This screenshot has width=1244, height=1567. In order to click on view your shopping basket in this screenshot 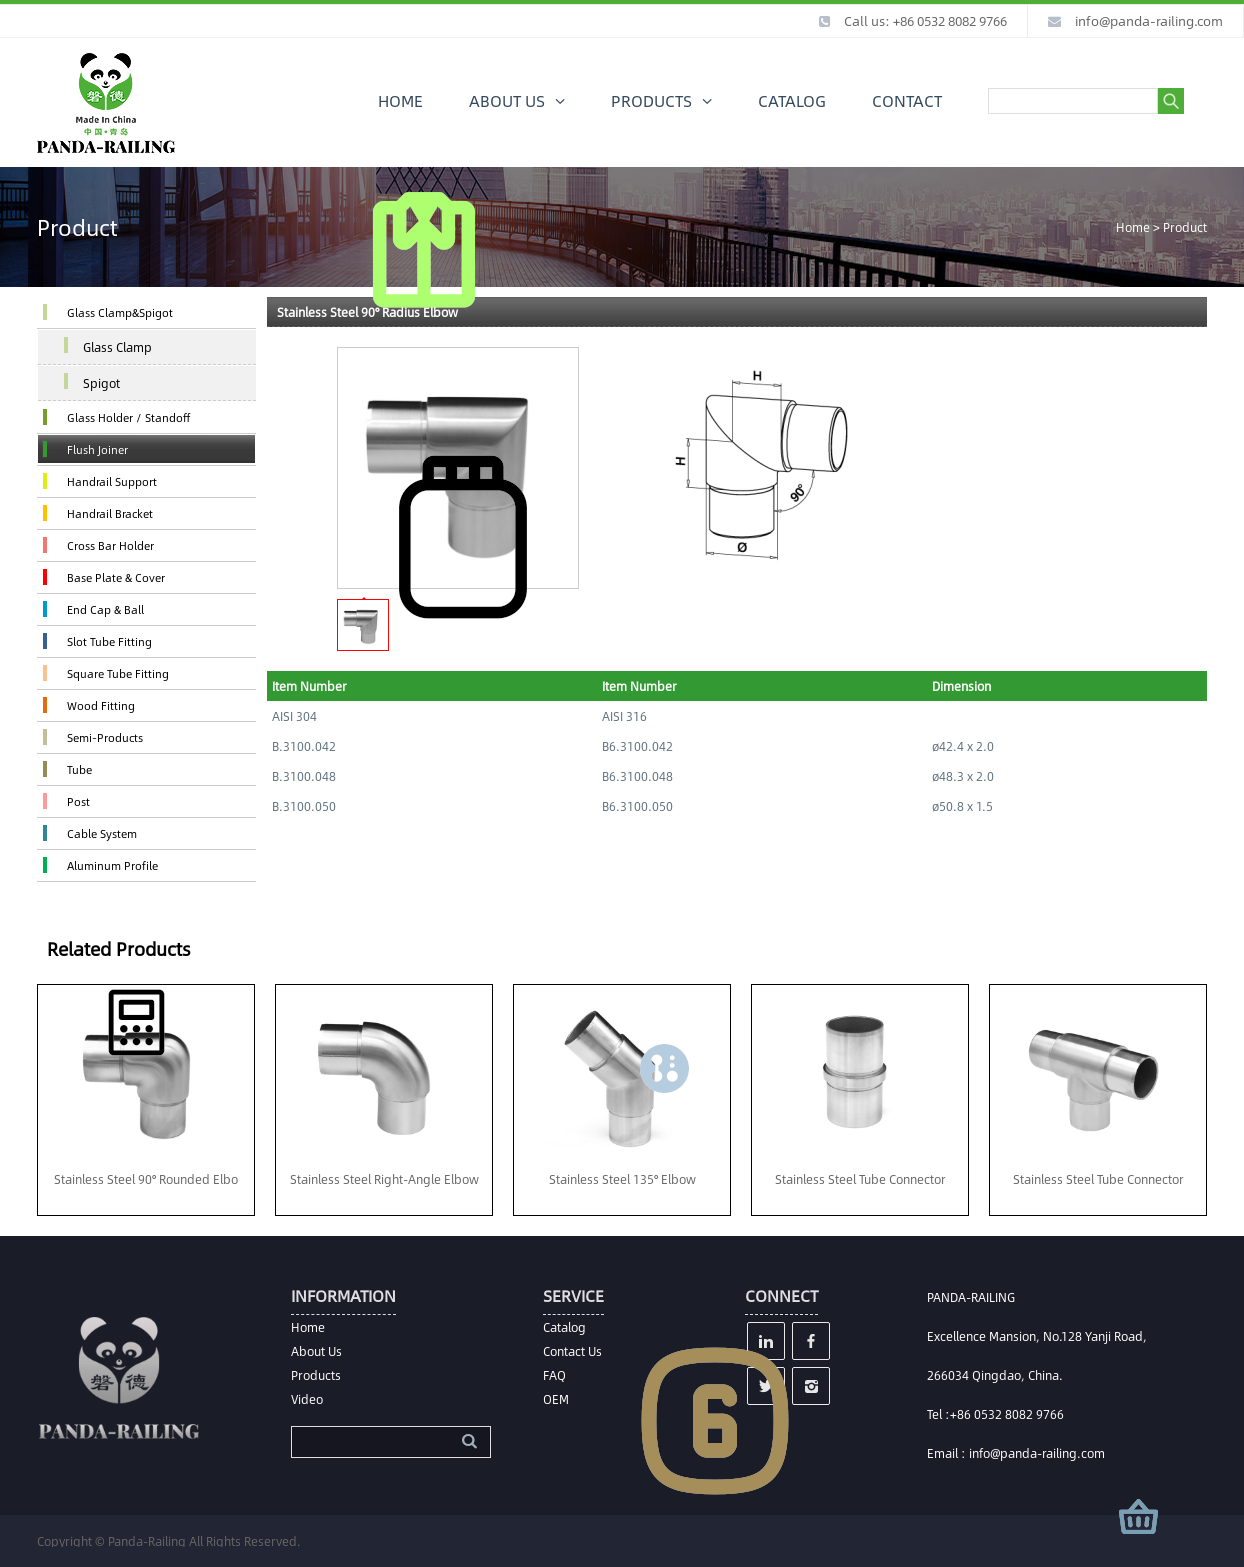, I will do `click(1138, 1518)`.